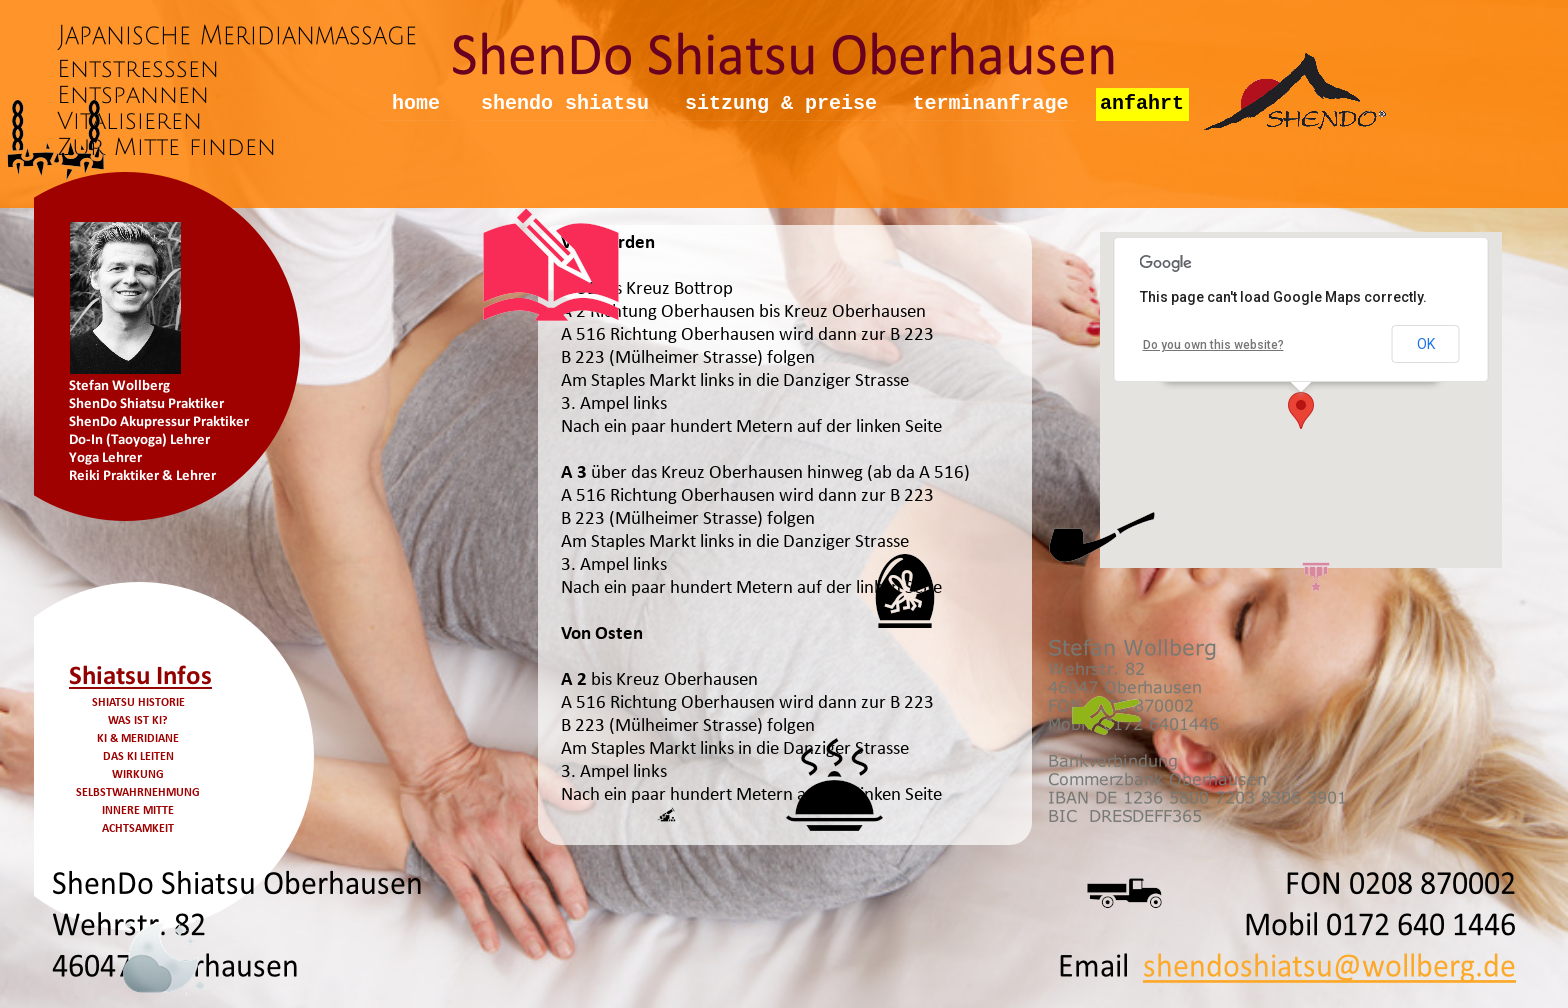 The image size is (1568, 1008). Describe the element at coordinates (1102, 537) in the screenshot. I see `indicates a smoking-permitted area or zone` at that location.